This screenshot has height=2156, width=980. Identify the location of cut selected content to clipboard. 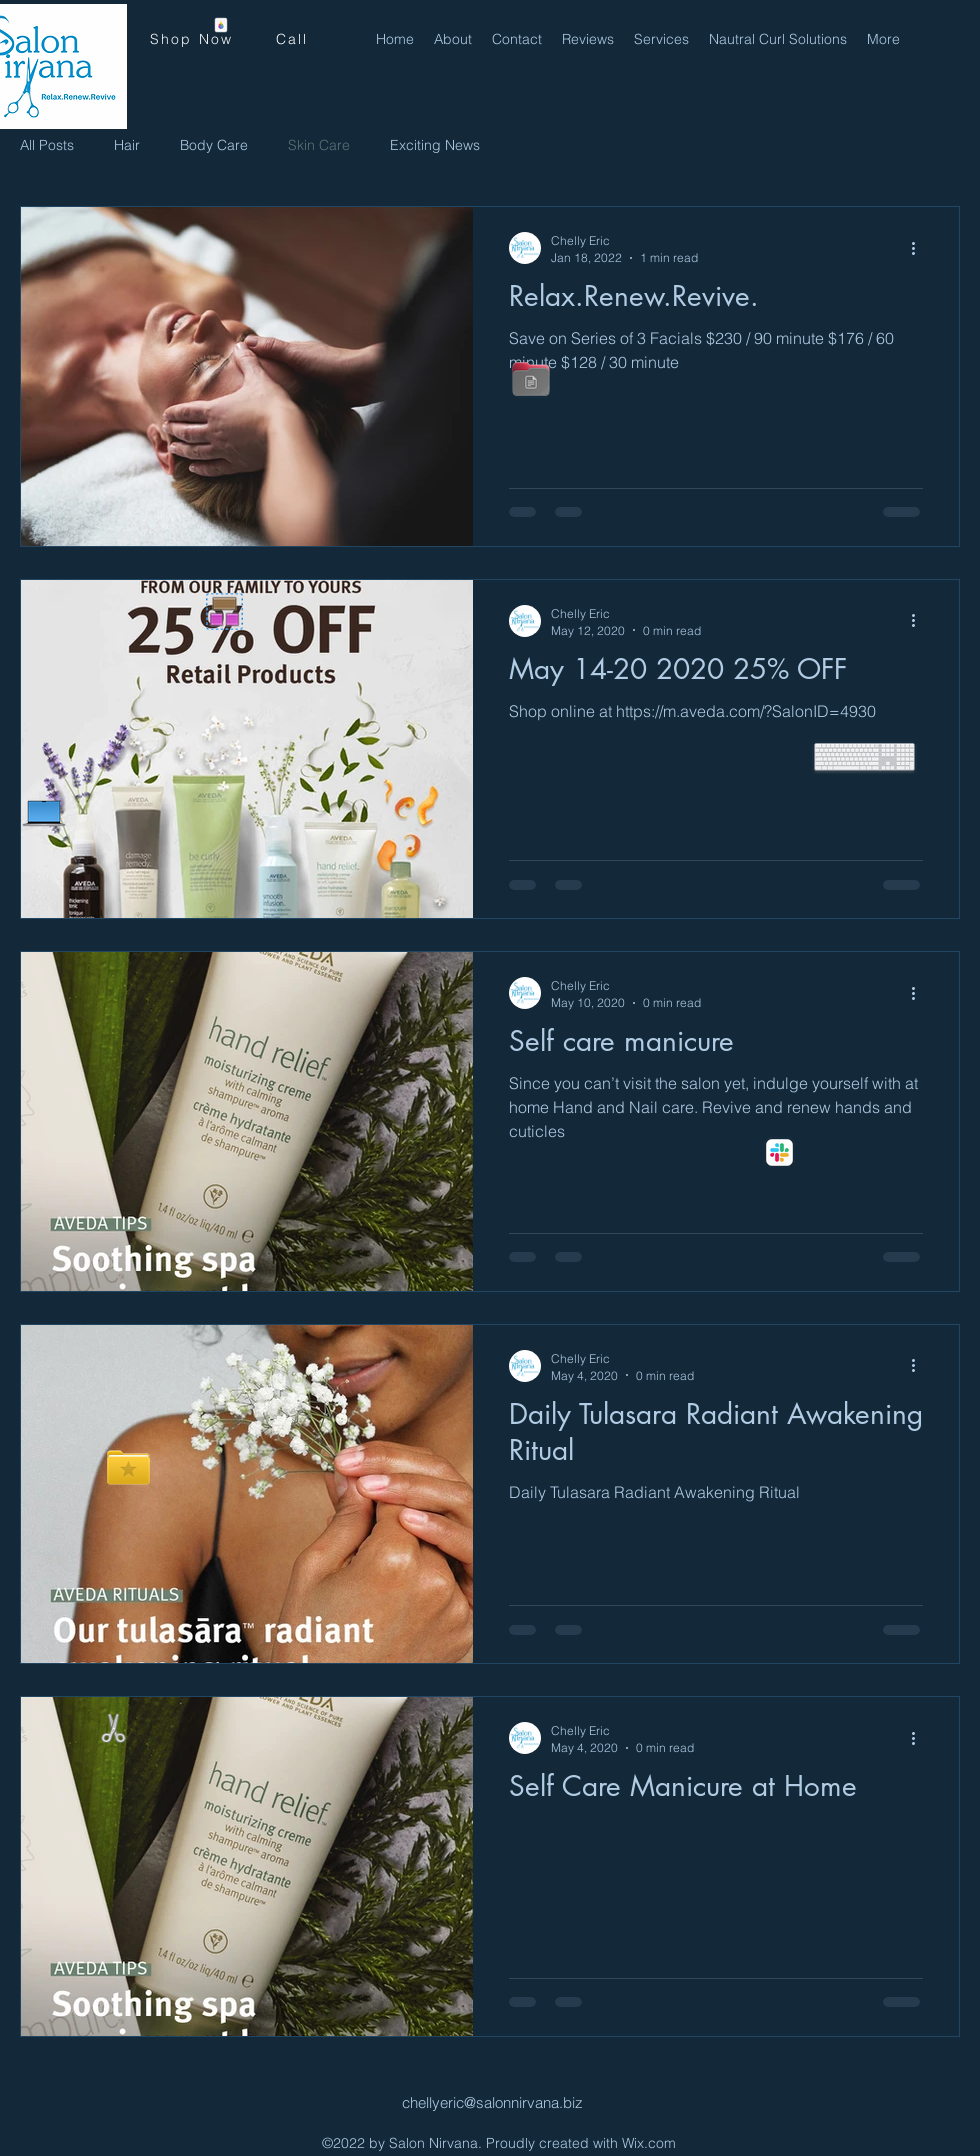
(113, 1728).